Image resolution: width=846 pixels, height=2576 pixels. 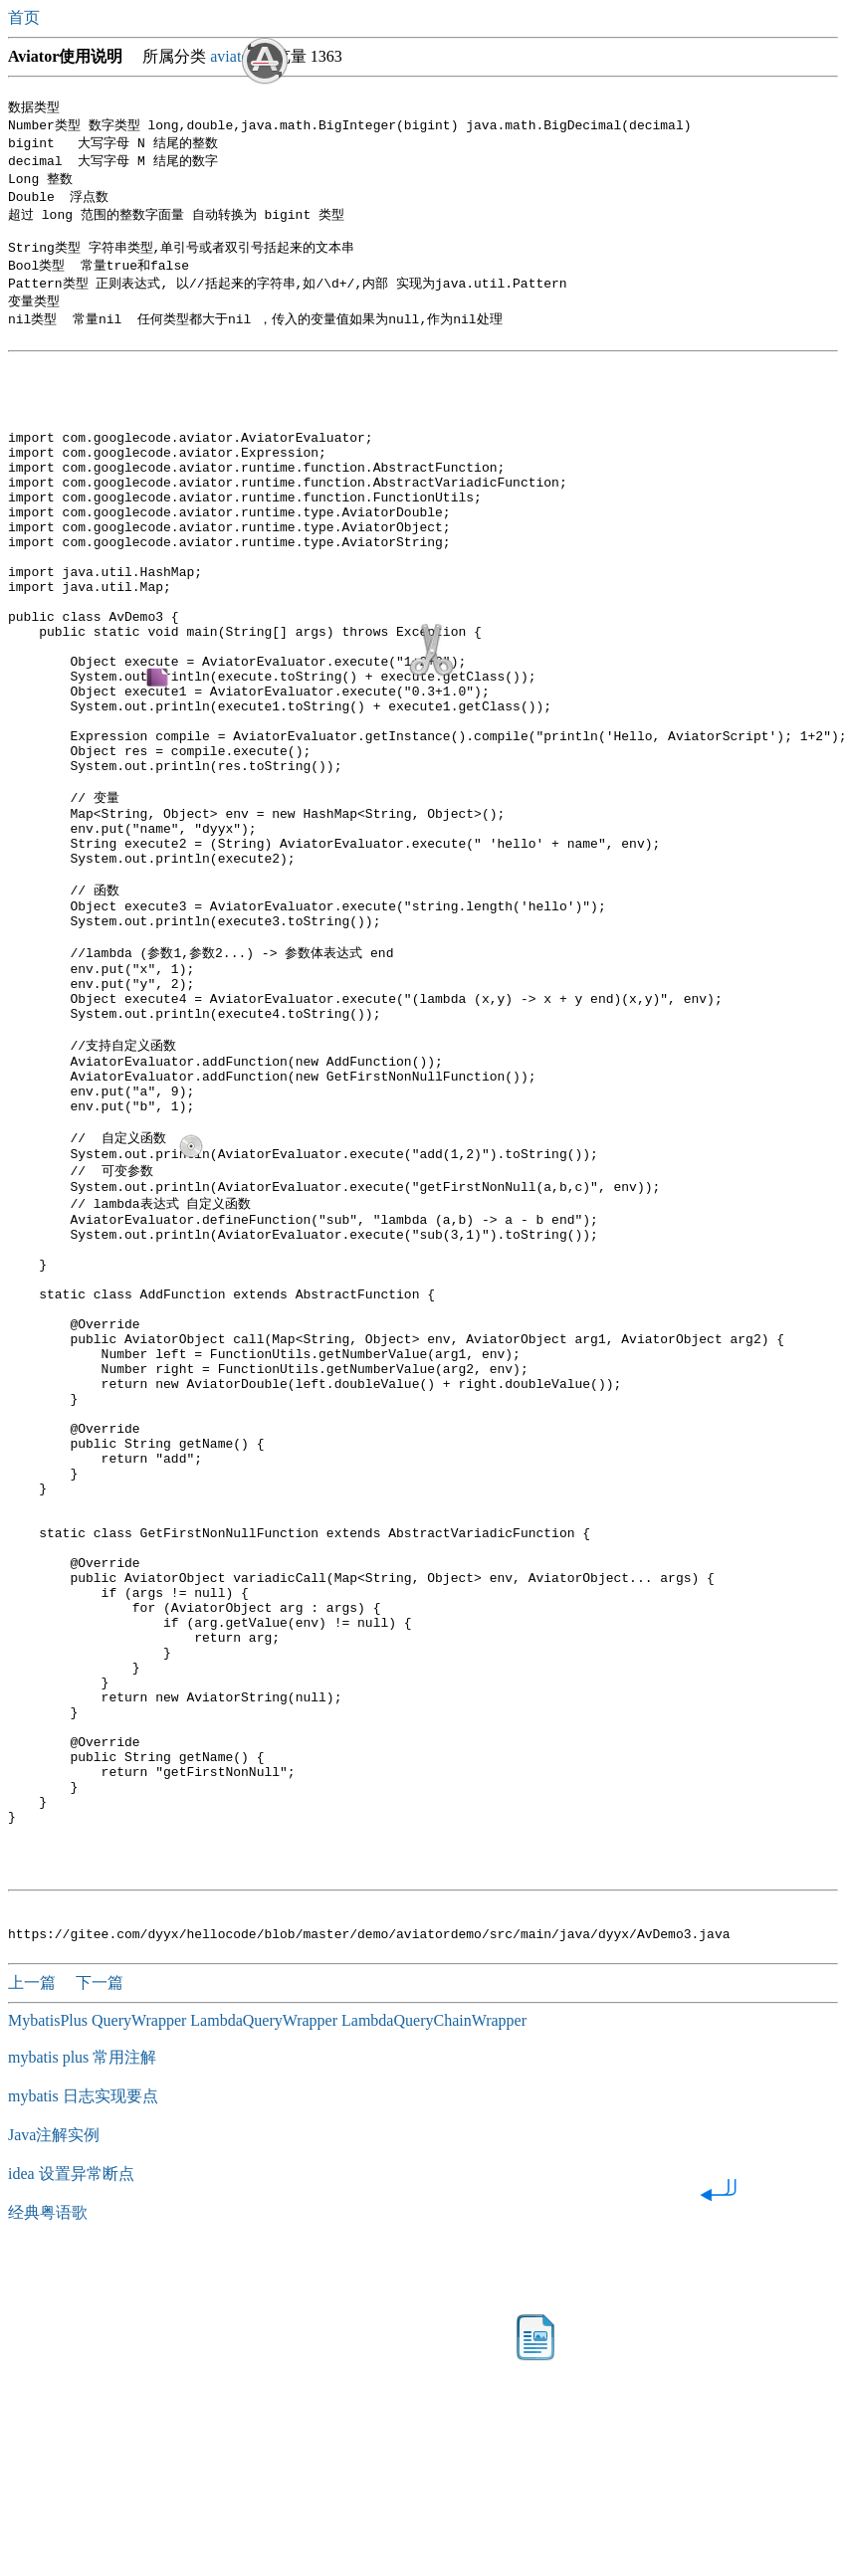 What do you see at coordinates (265, 61) in the screenshot?
I see `open software updater application` at bounding box center [265, 61].